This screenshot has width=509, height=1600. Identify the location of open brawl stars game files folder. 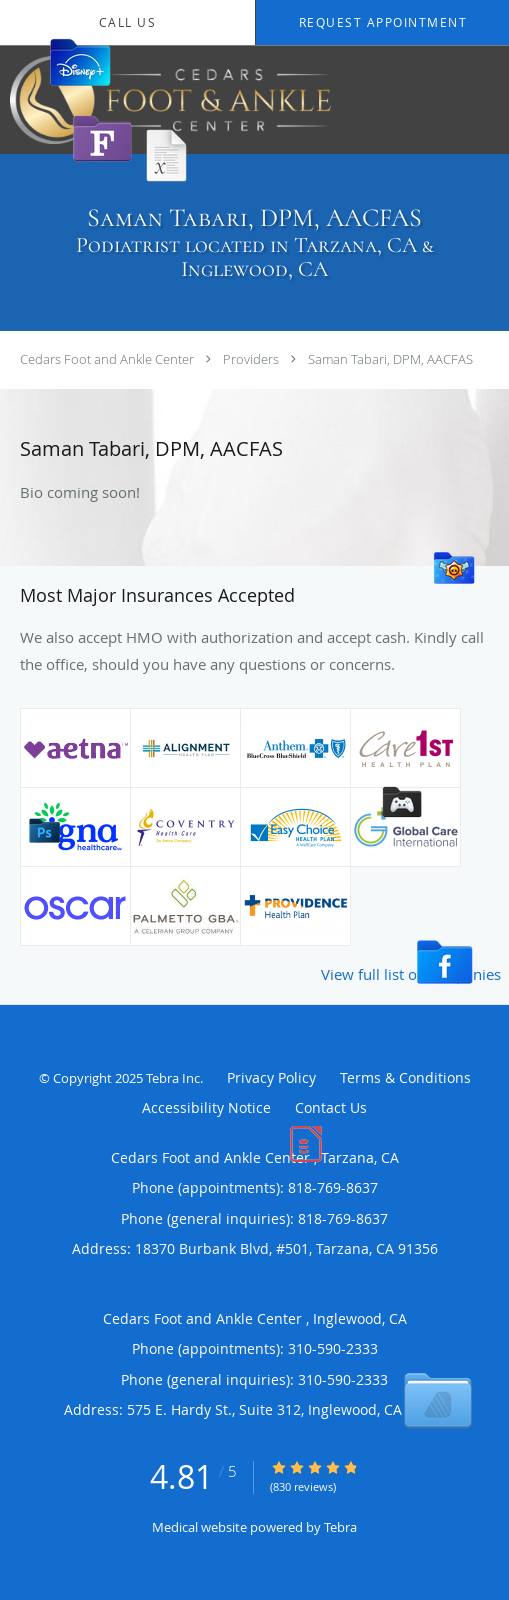
(454, 569).